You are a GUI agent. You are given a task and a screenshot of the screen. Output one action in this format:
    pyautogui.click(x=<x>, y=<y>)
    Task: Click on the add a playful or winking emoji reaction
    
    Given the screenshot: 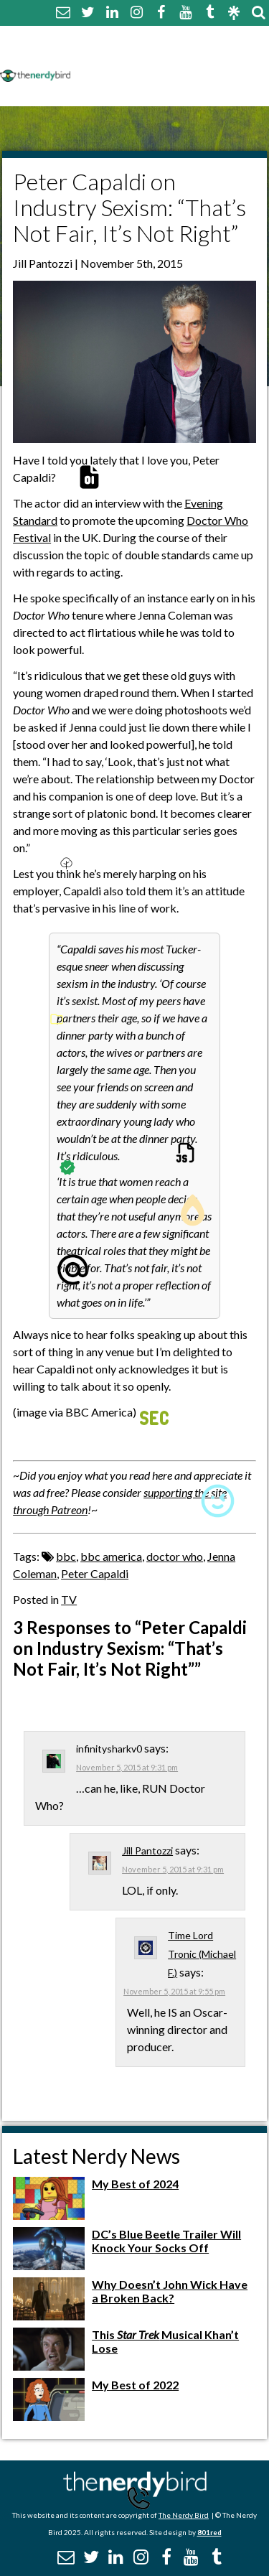 What is the action you would take?
    pyautogui.click(x=217, y=1501)
    